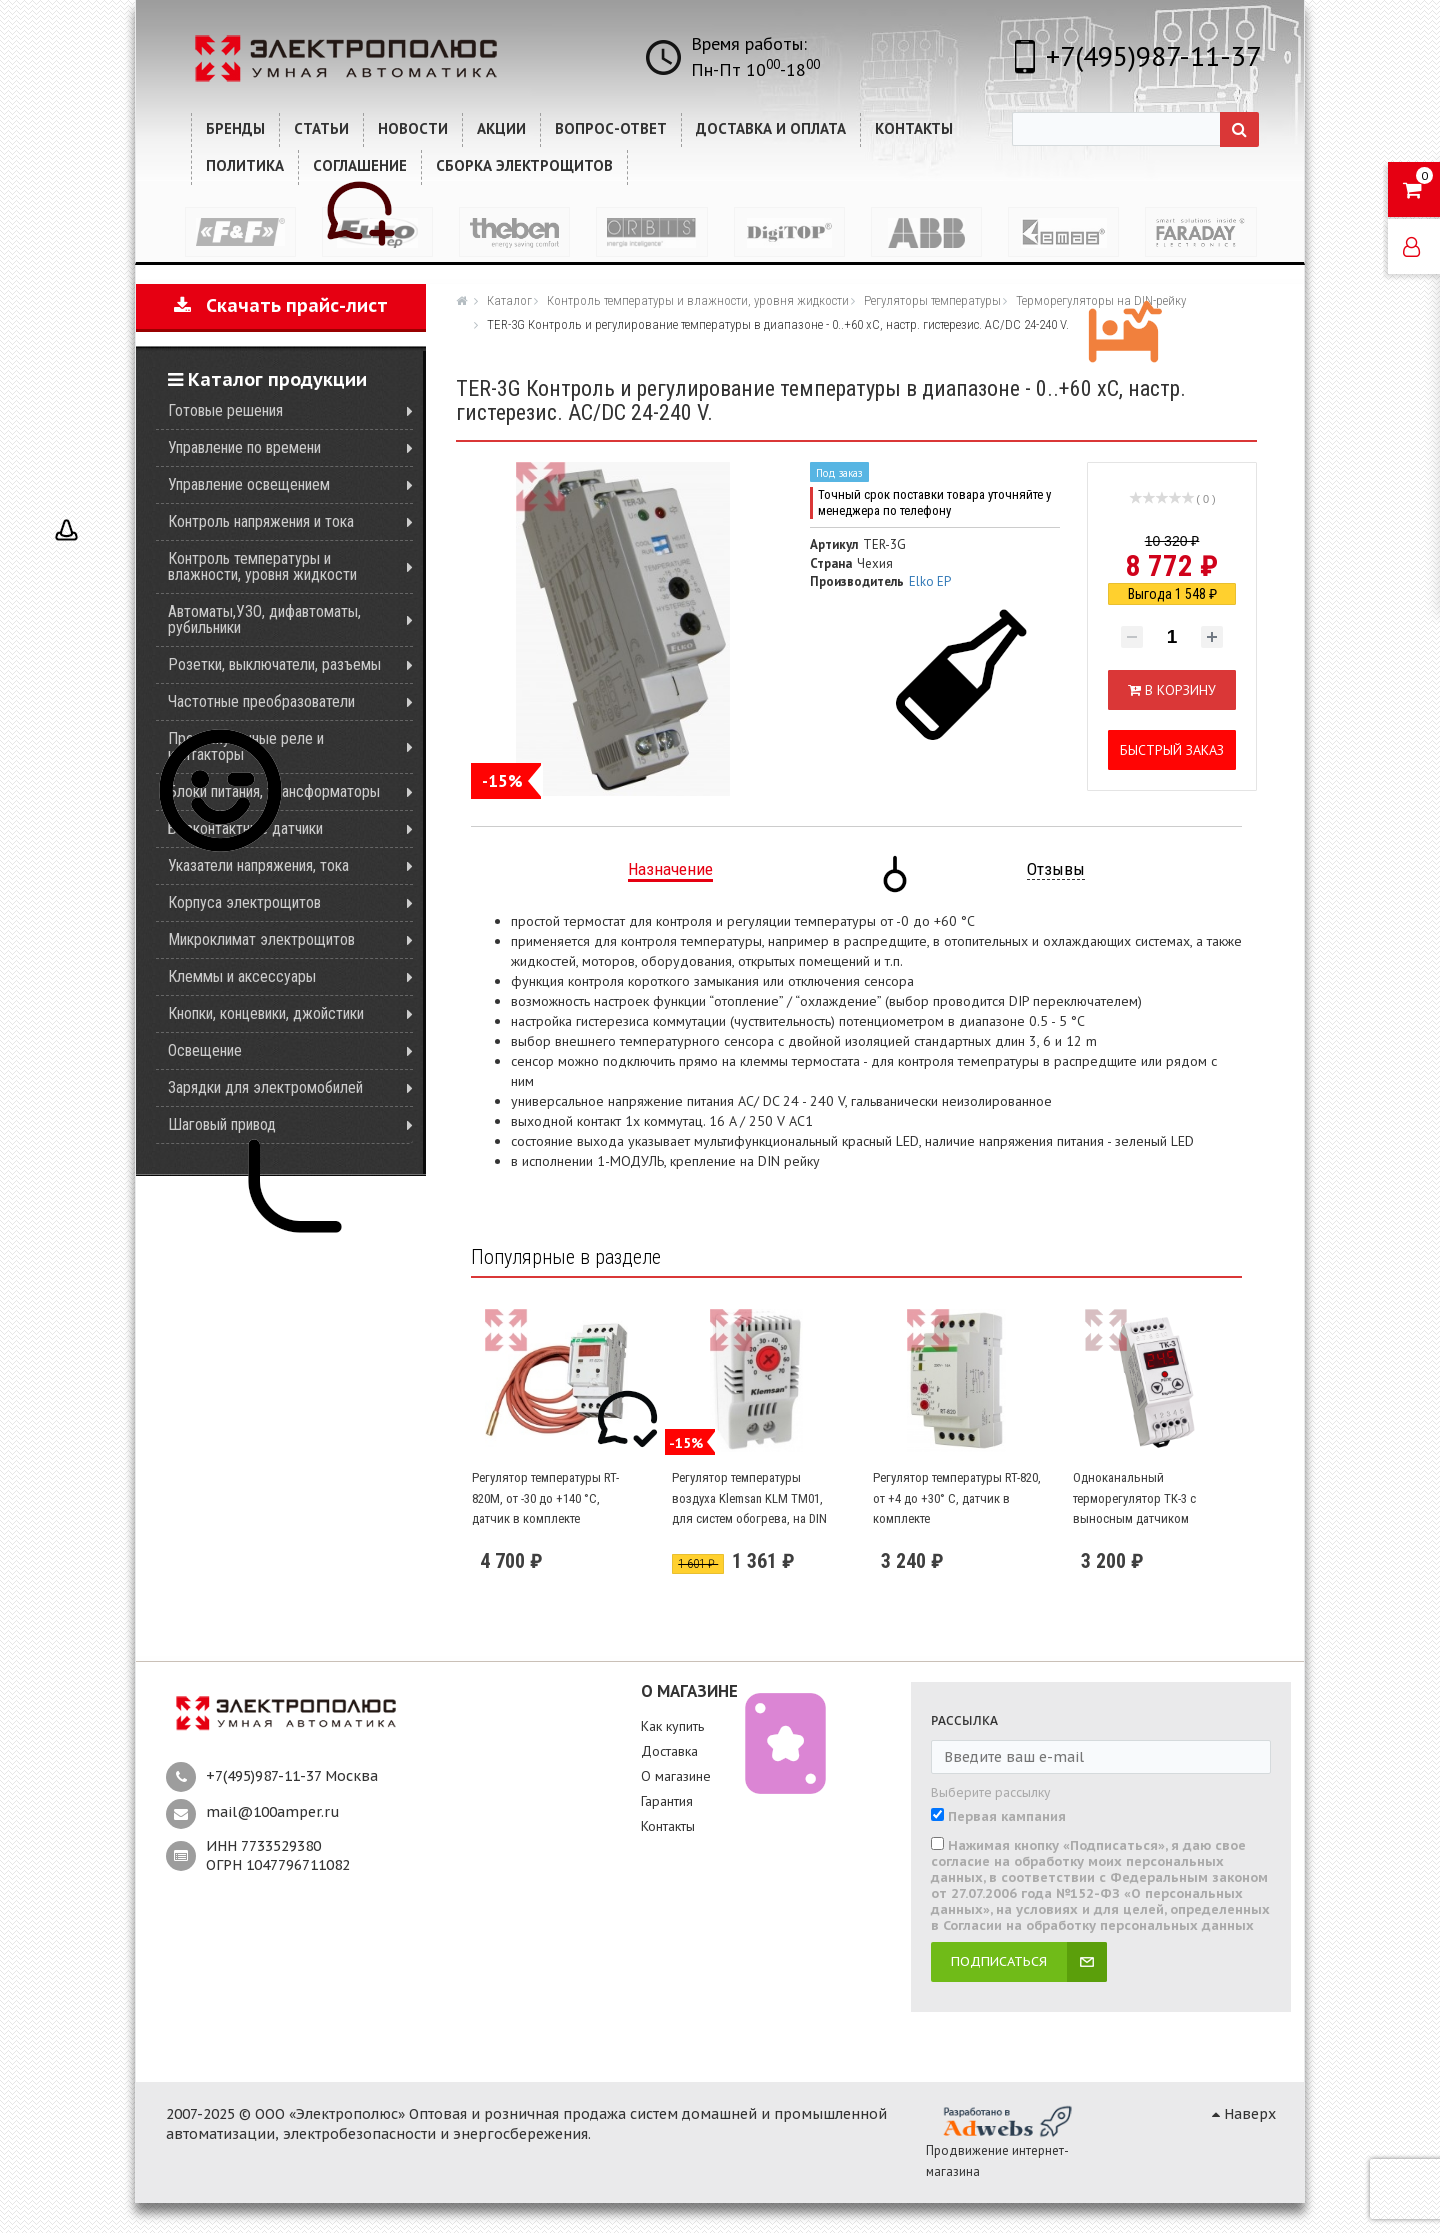  What do you see at coordinates (627, 1417) in the screenshot?
I see `message sent successfully` at bounding box center [627, 1417].